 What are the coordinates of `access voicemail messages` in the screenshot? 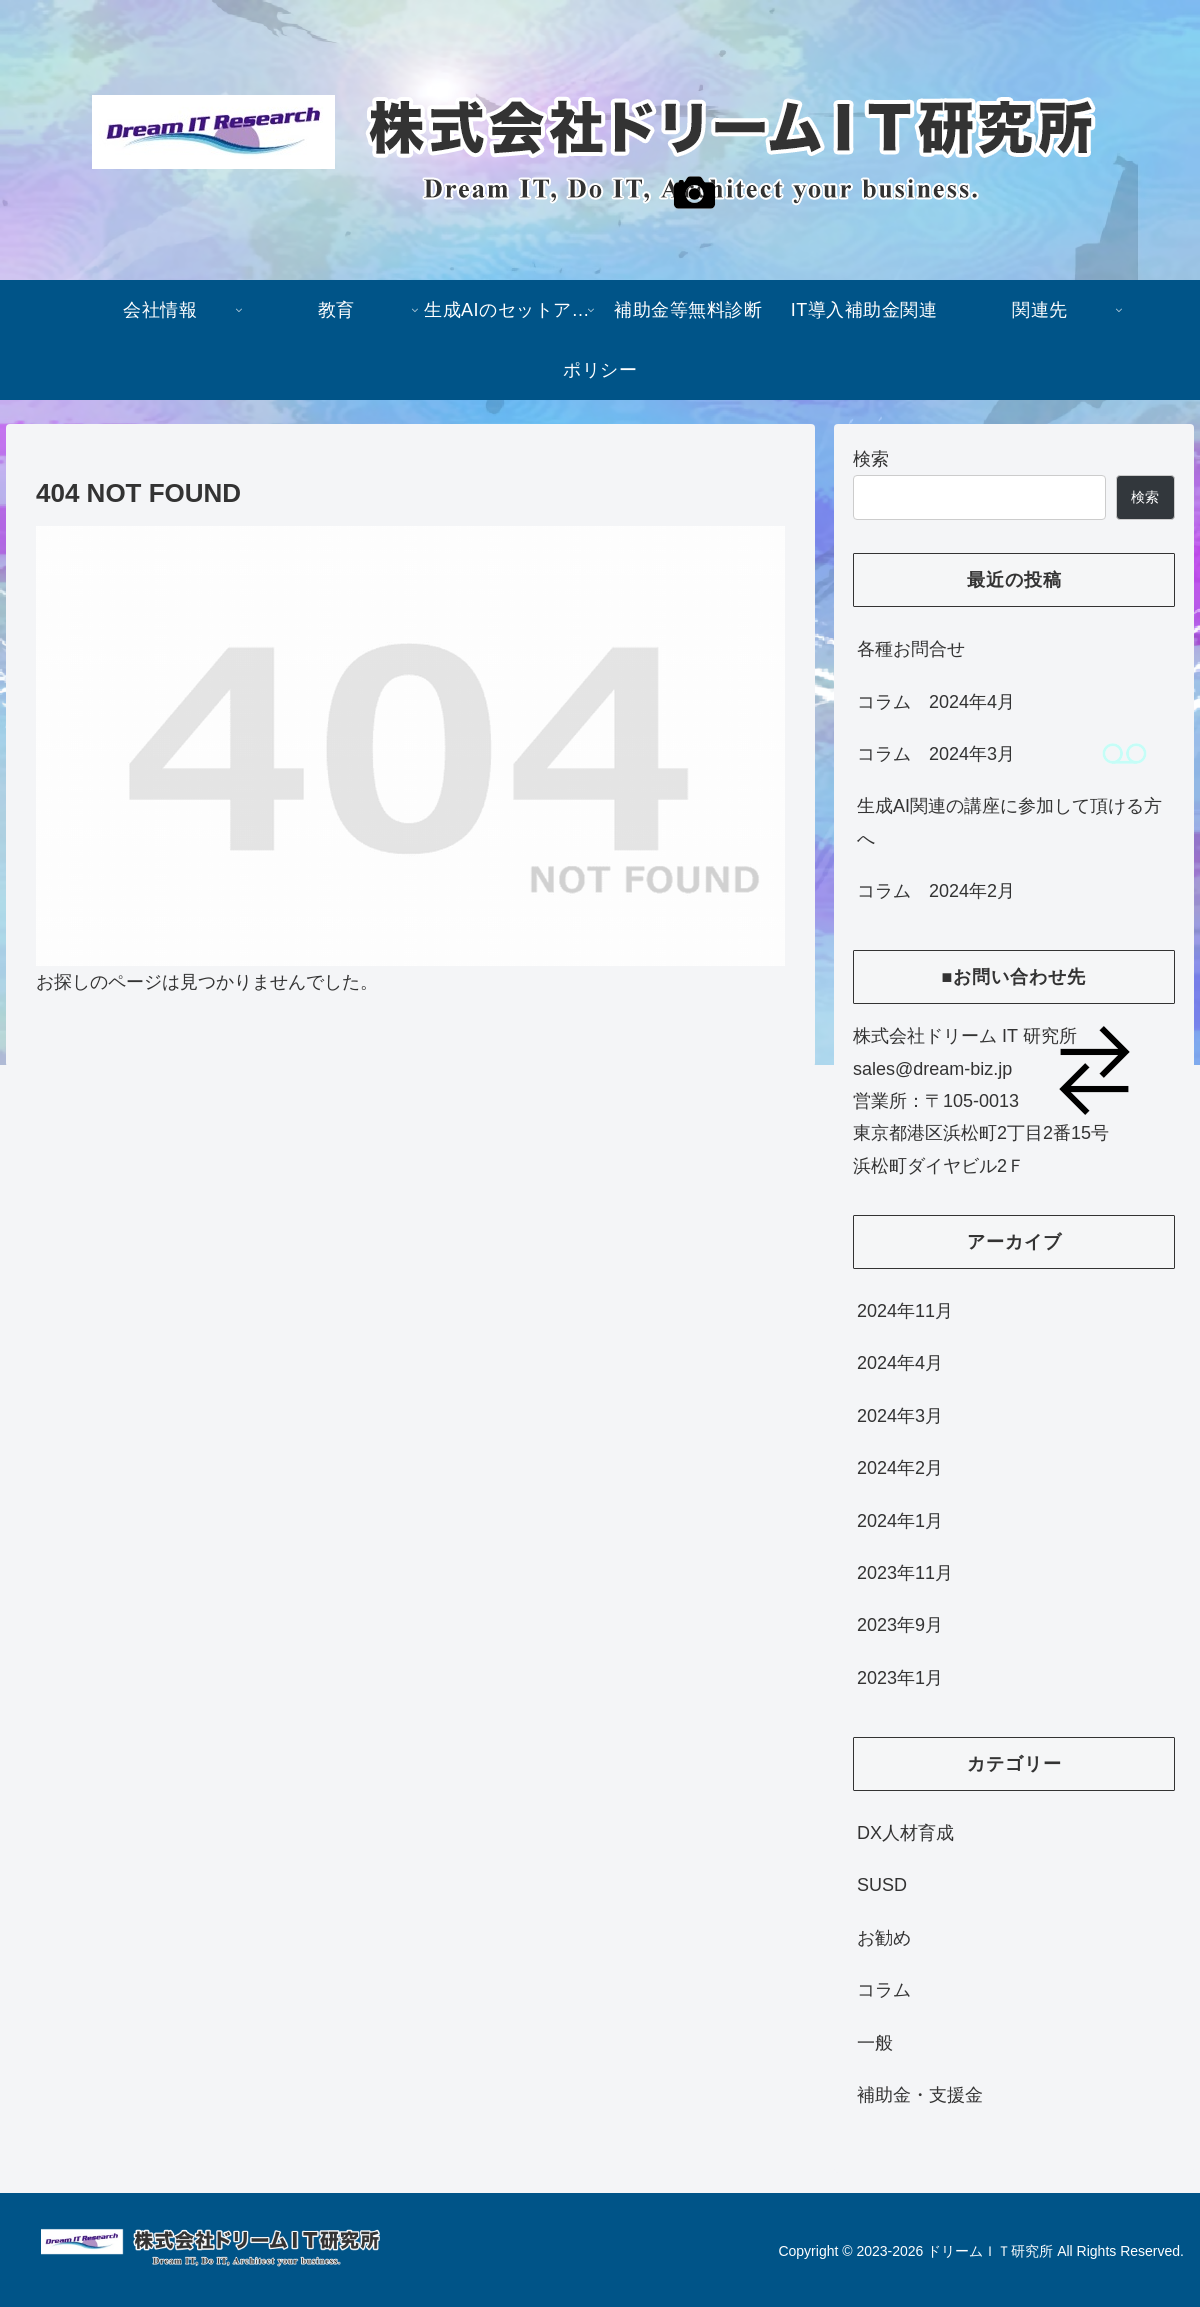 It's located at (1124, 753).